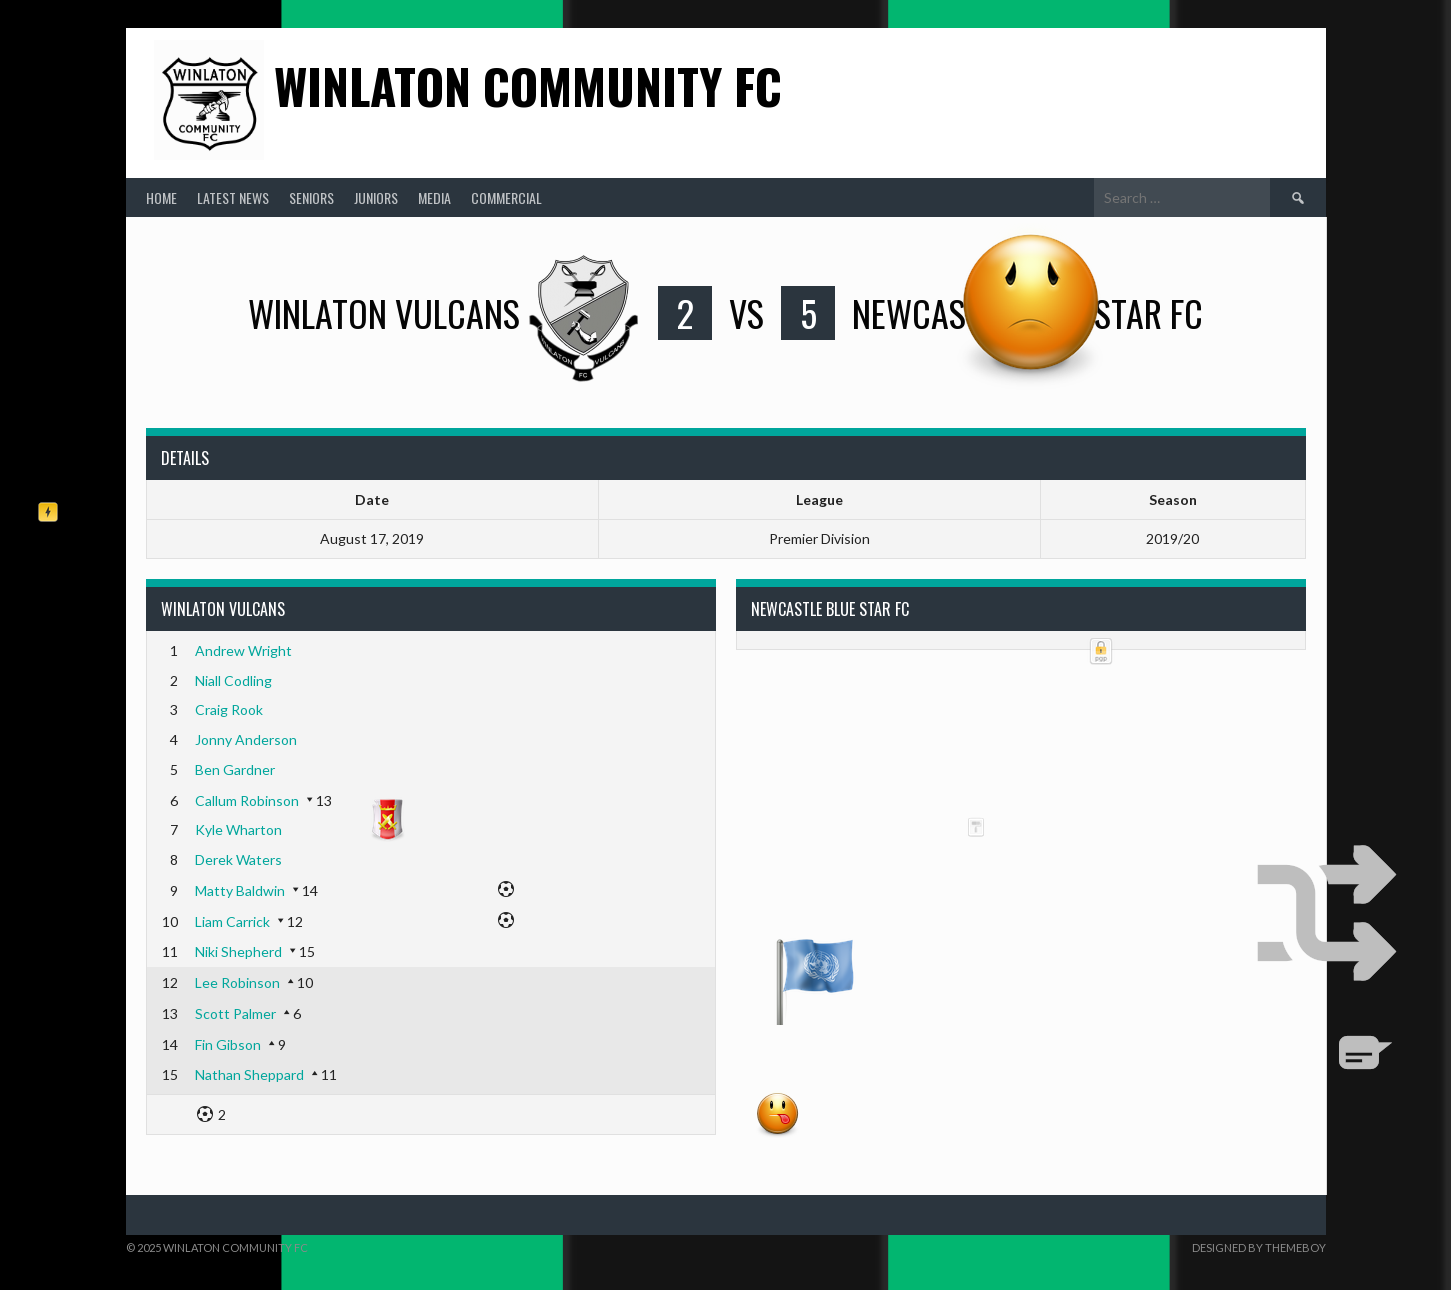  Describe the element at coordinates (387, 819) in the screenshot. I see `indicates high security status or strong protection level` at that location.